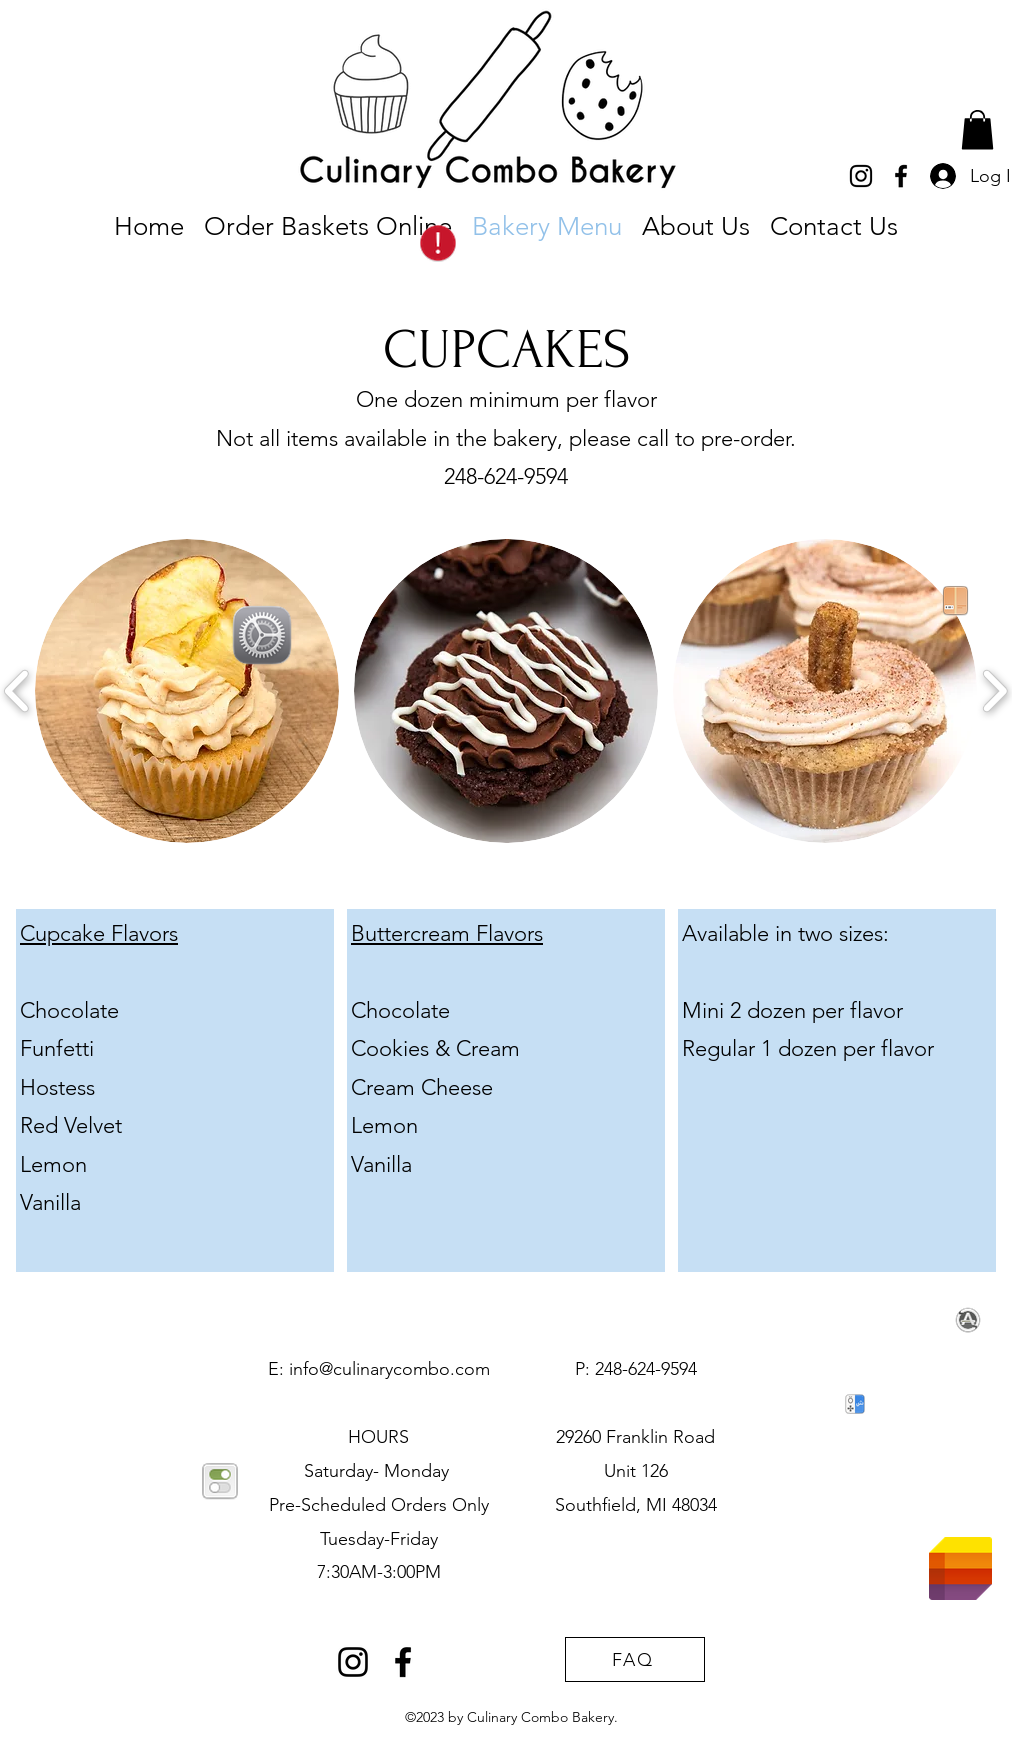  Describe the element at coordinates (438, 243) in the screenshot. I see `indicates a critical error or dangerous action` at that location.